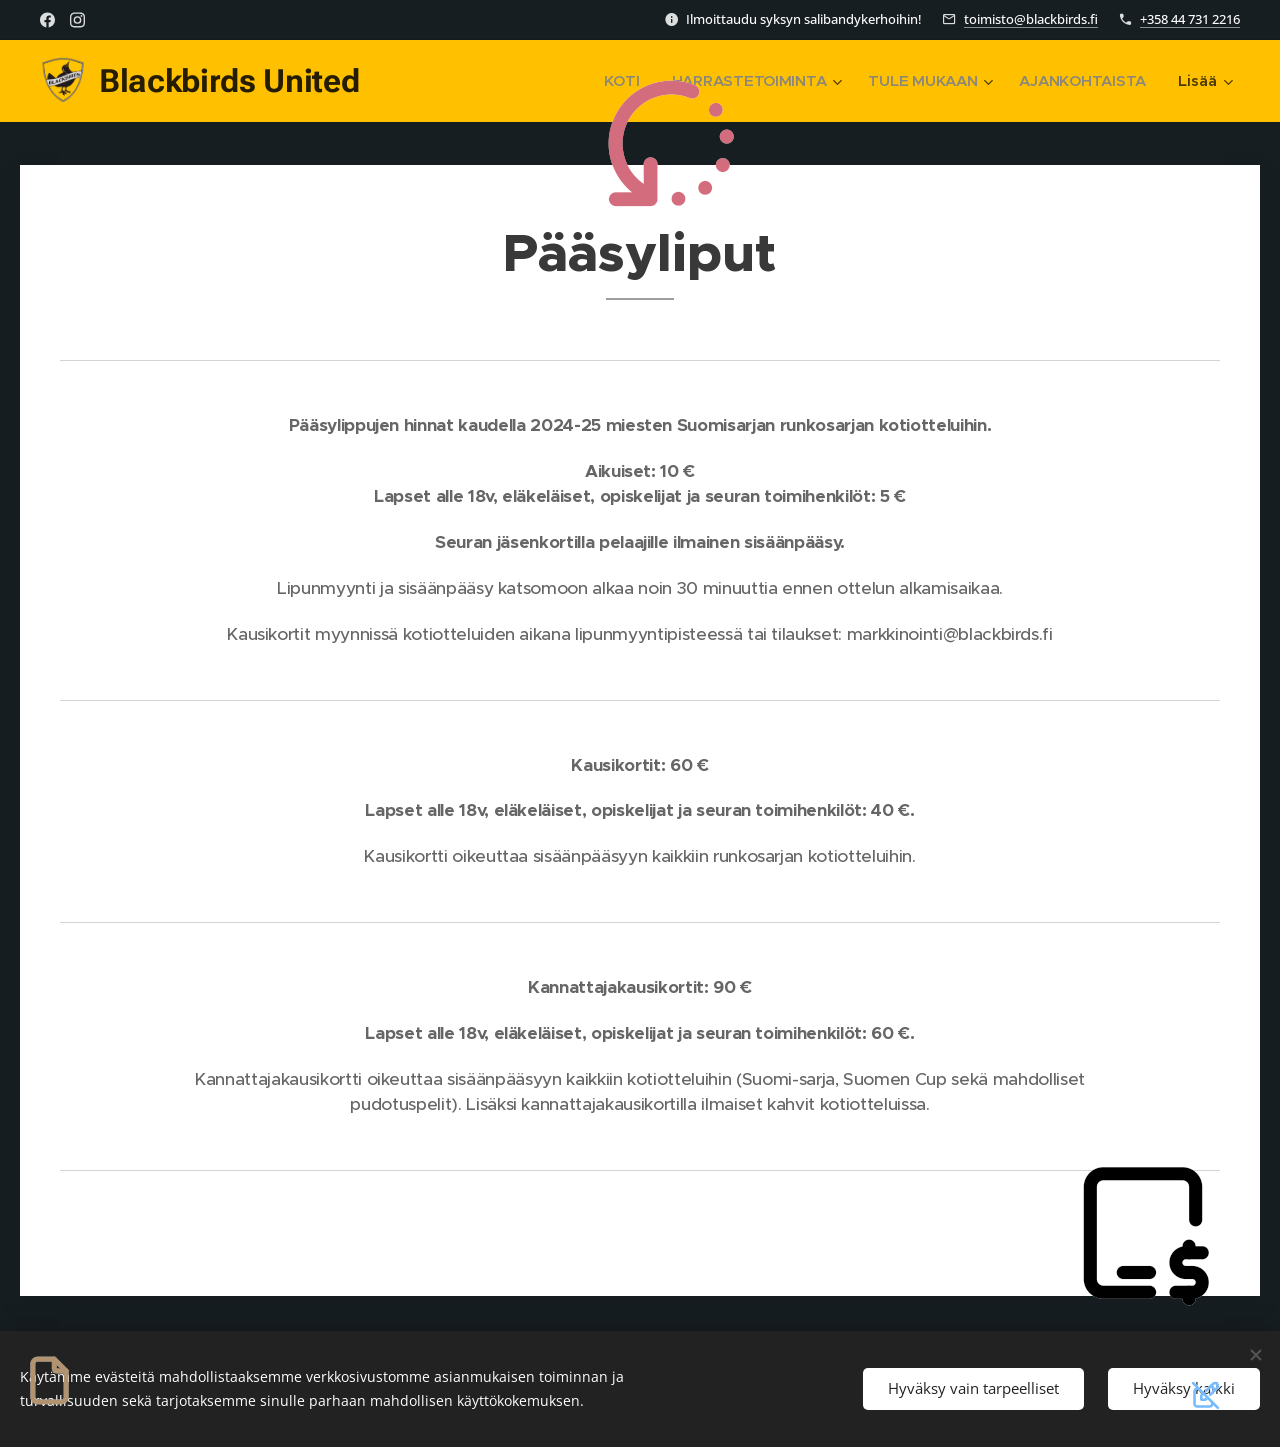  What do you see at coordinates (1205, 1395) in the screenshot?
I see `editing is disabled or unavailable` at bounding box center [1205, 1395].